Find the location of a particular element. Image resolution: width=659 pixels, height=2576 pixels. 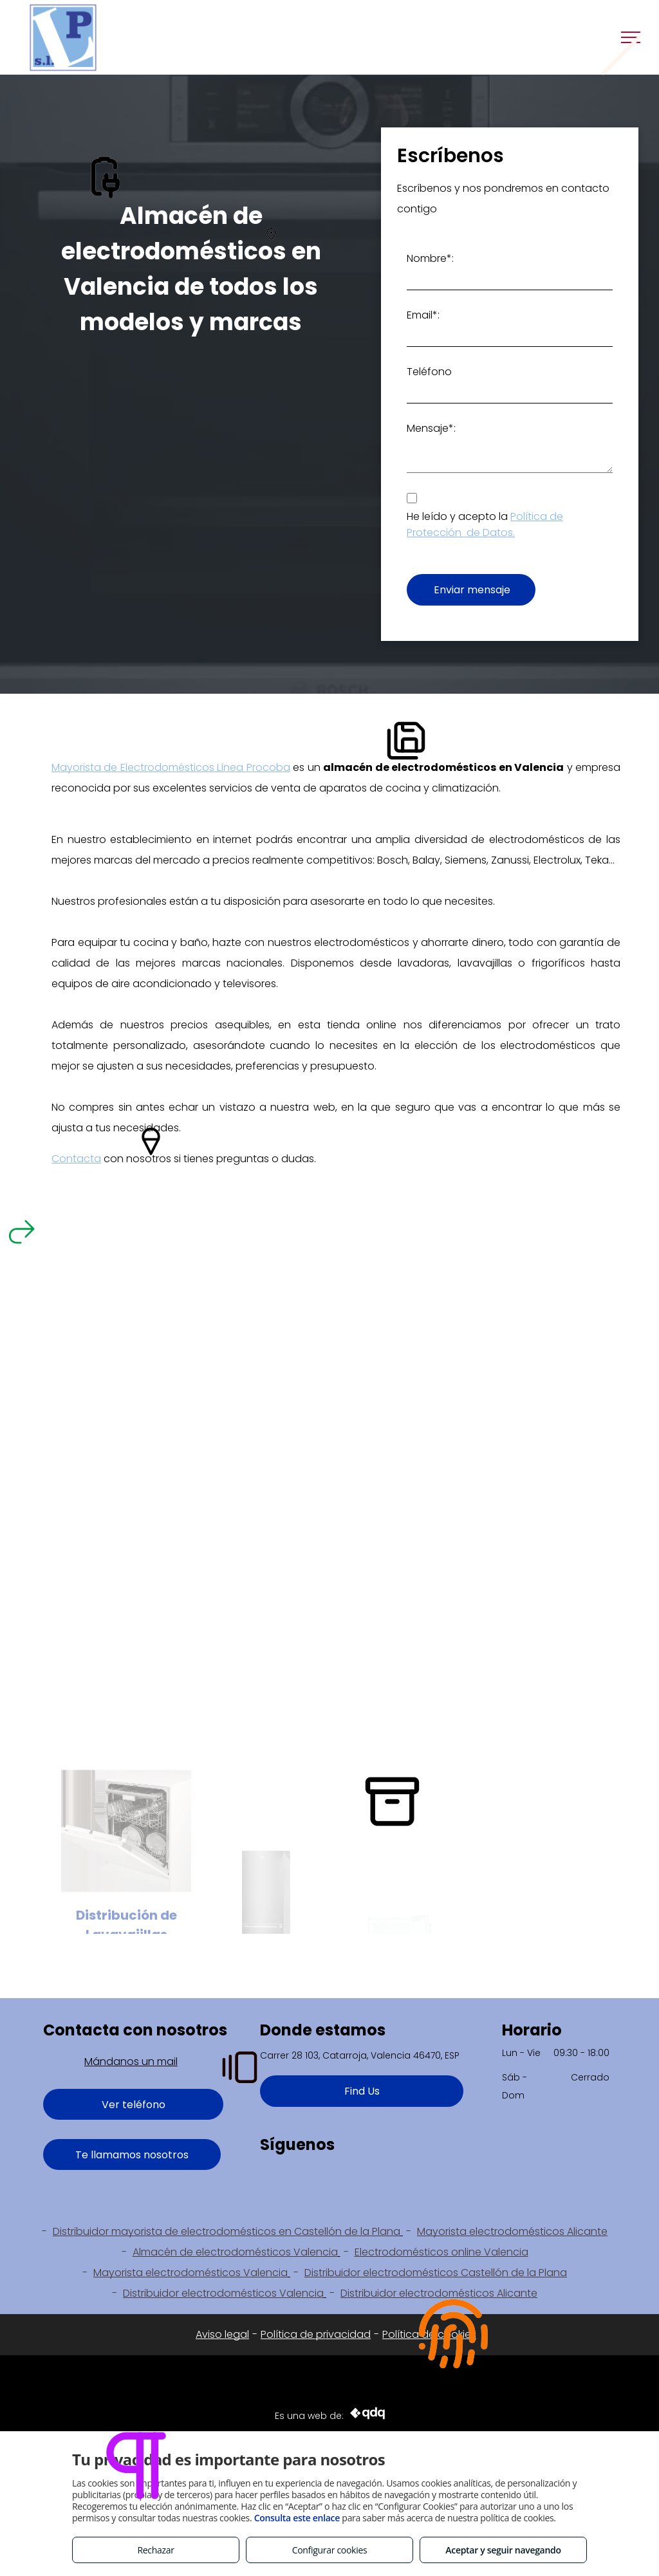

view the last image in a horizontal gallery is located at coordinates (239, 2067).